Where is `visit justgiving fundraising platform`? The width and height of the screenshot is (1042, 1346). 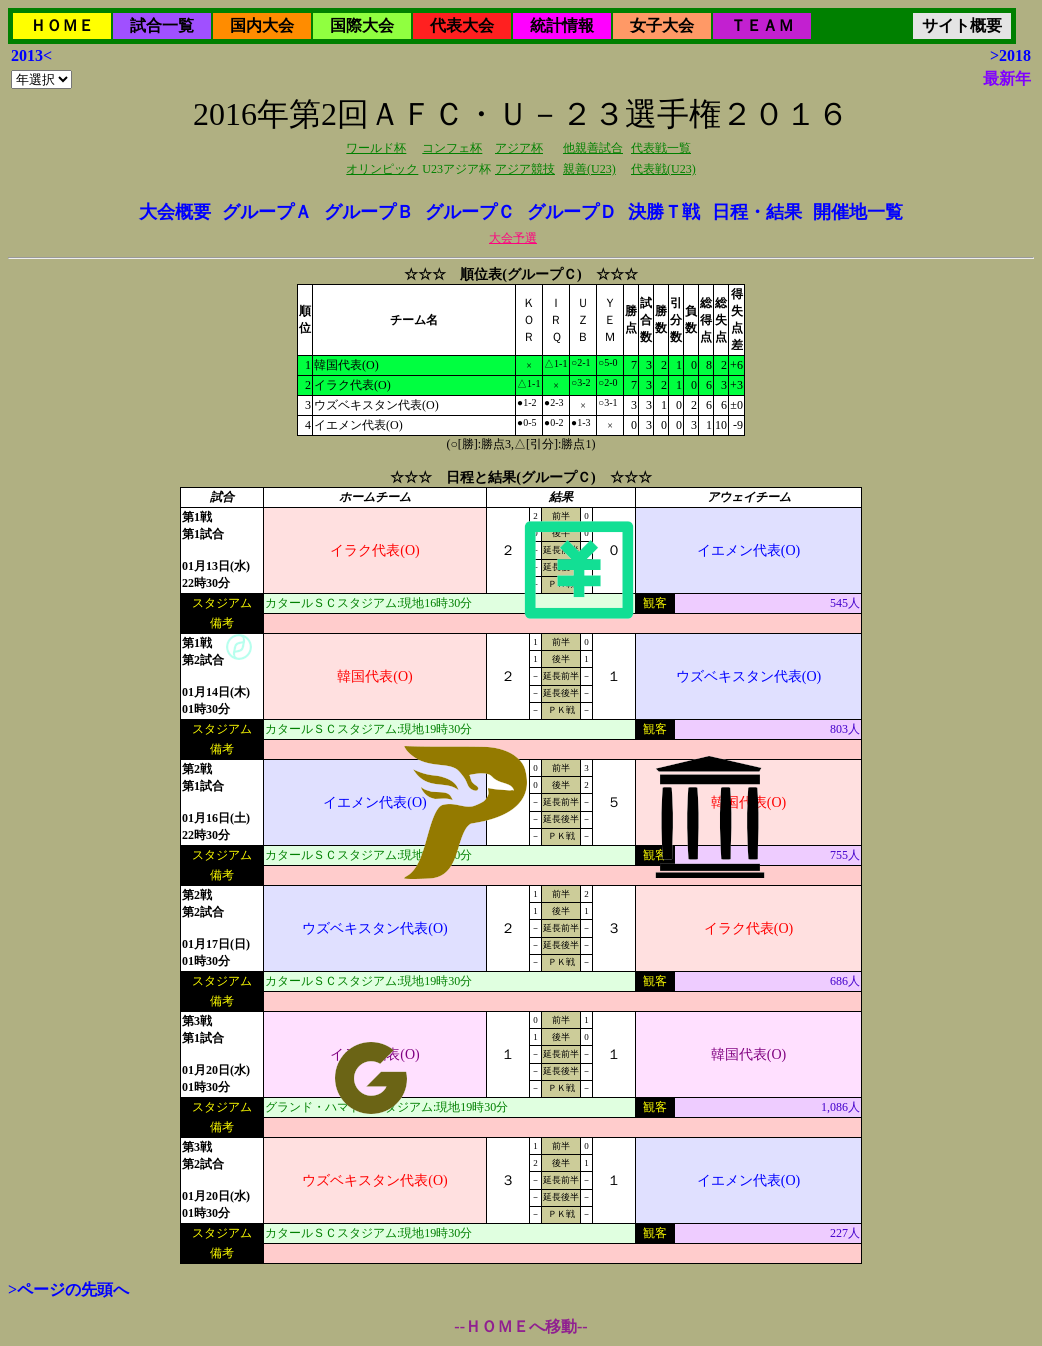
visit justgiving fundraising platform is located at coordinates (371, 1078).